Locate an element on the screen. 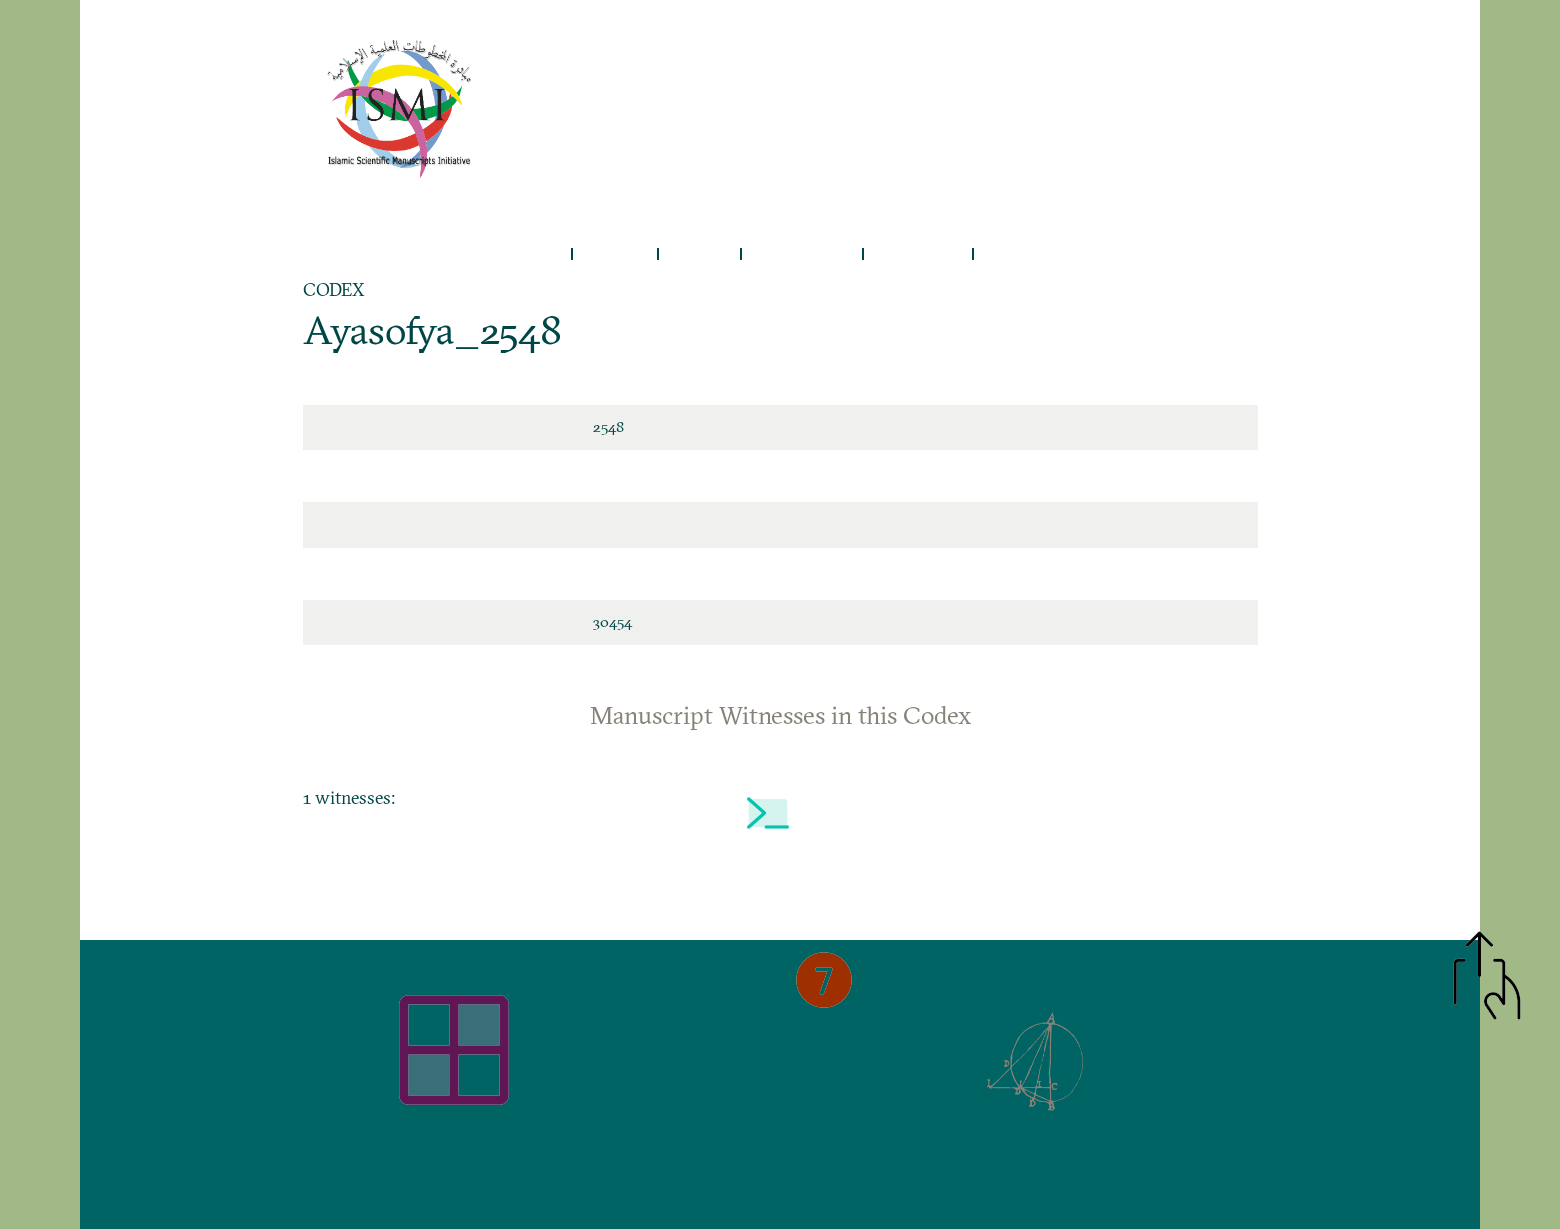  indicates transparency in image editing is located at coordinates (454, 1050).